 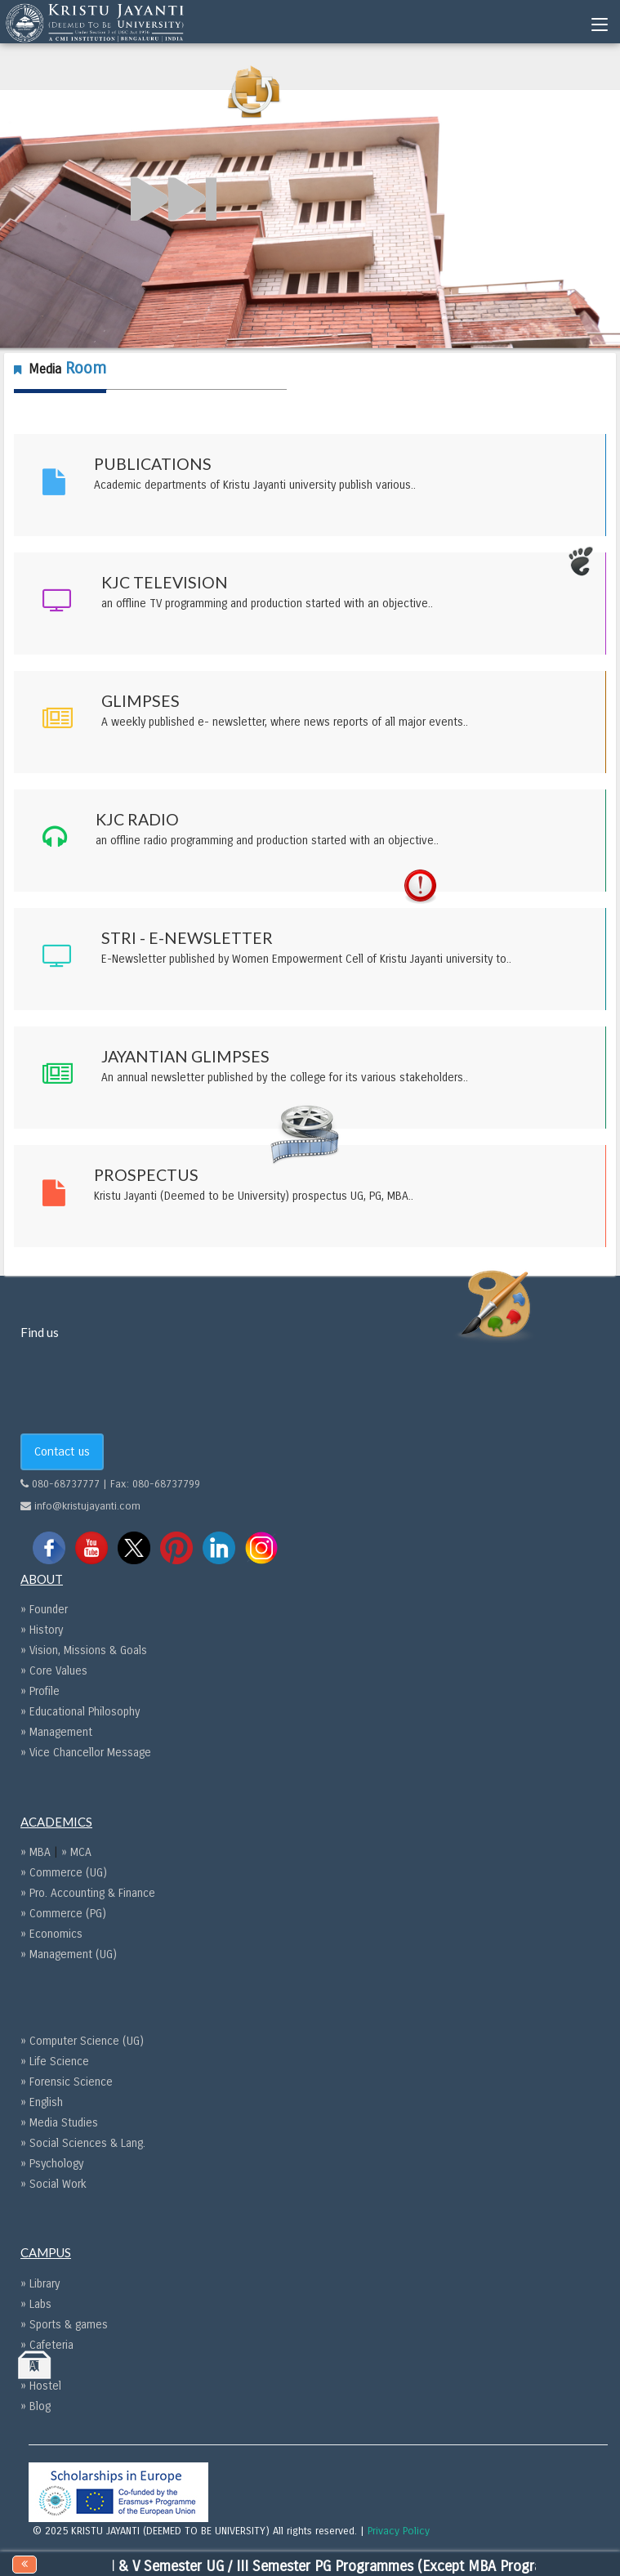 I want to click on skip to the next track, so click(x=173, y=199).